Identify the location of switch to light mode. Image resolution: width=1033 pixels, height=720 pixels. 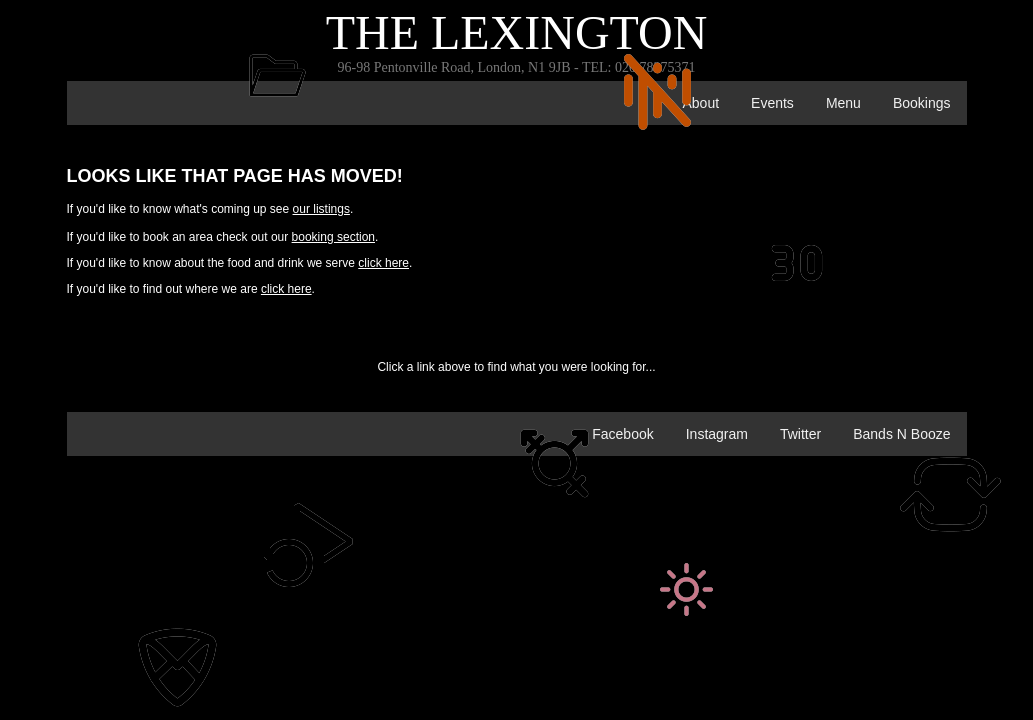
(686, 589).